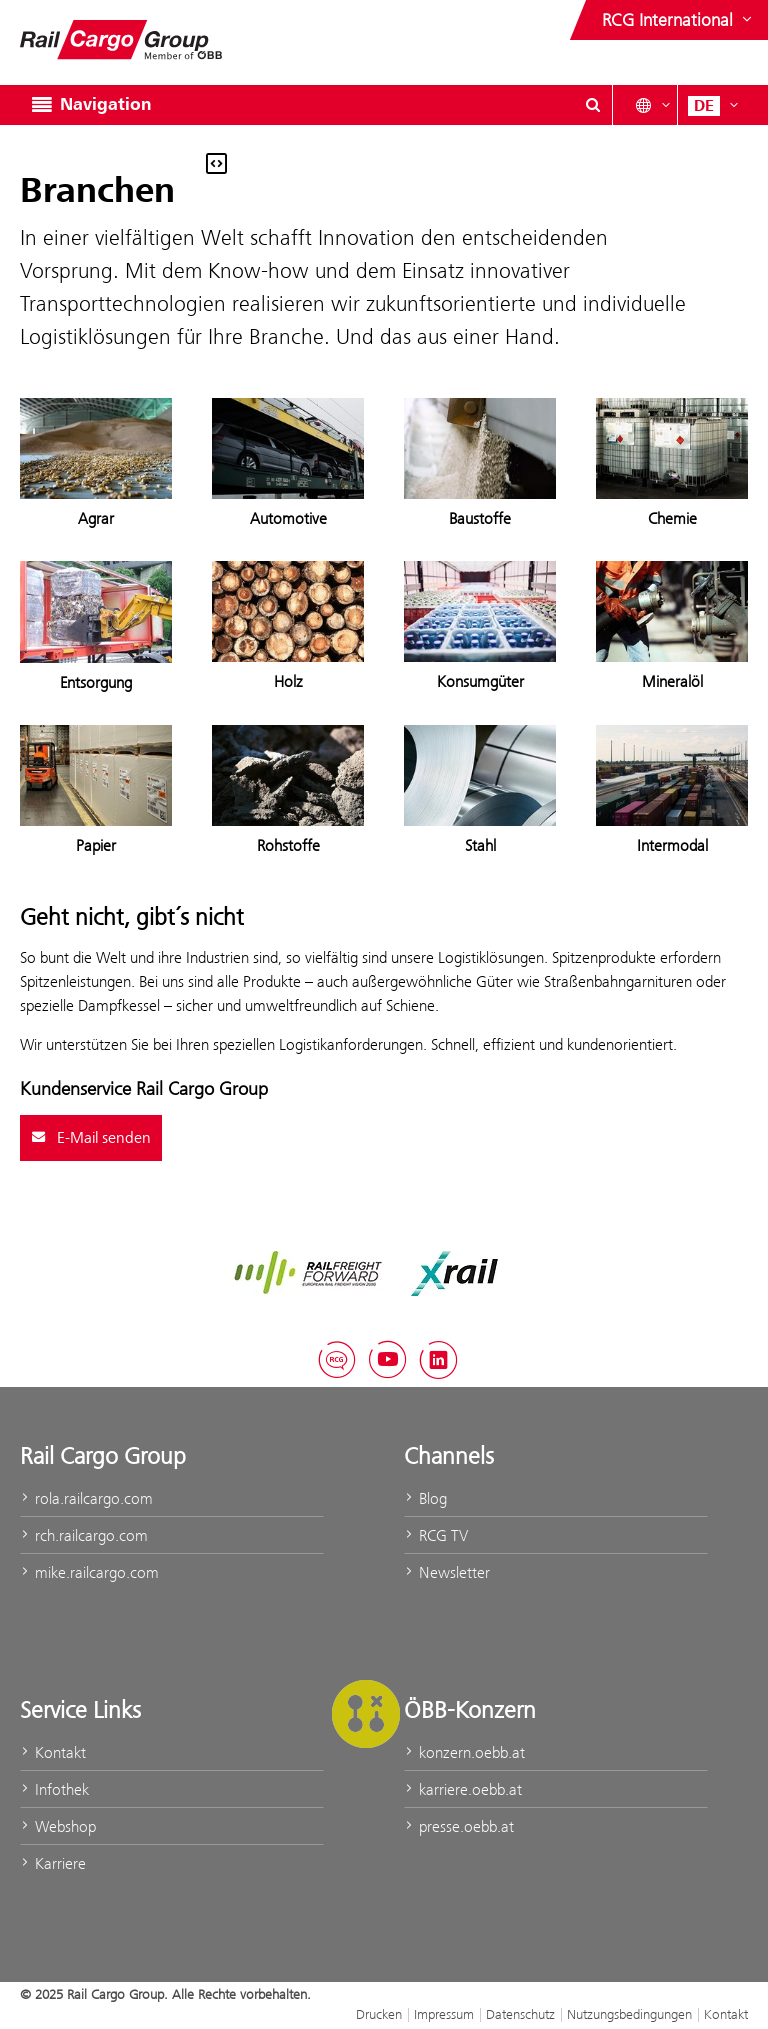 This screenshot has height=2029, width=768. What do you see at coordinates (366, 1714) in the screenshot?
I see `indicates a closed pull request in your activity feed` at bounding box center [366, 1714].